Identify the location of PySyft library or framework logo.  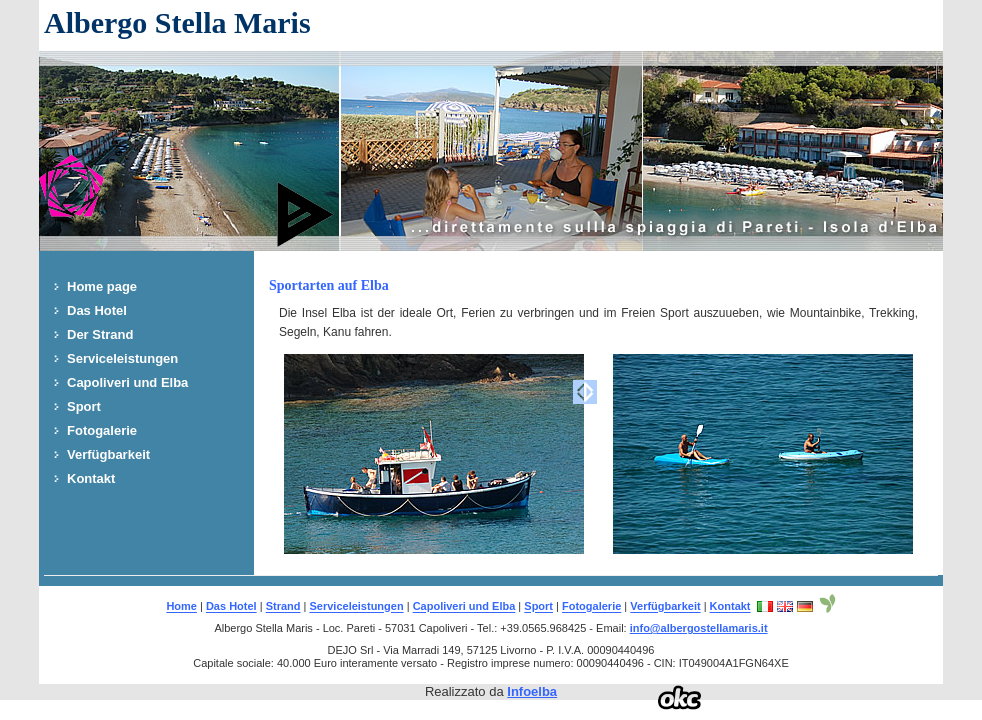
(71, 185).